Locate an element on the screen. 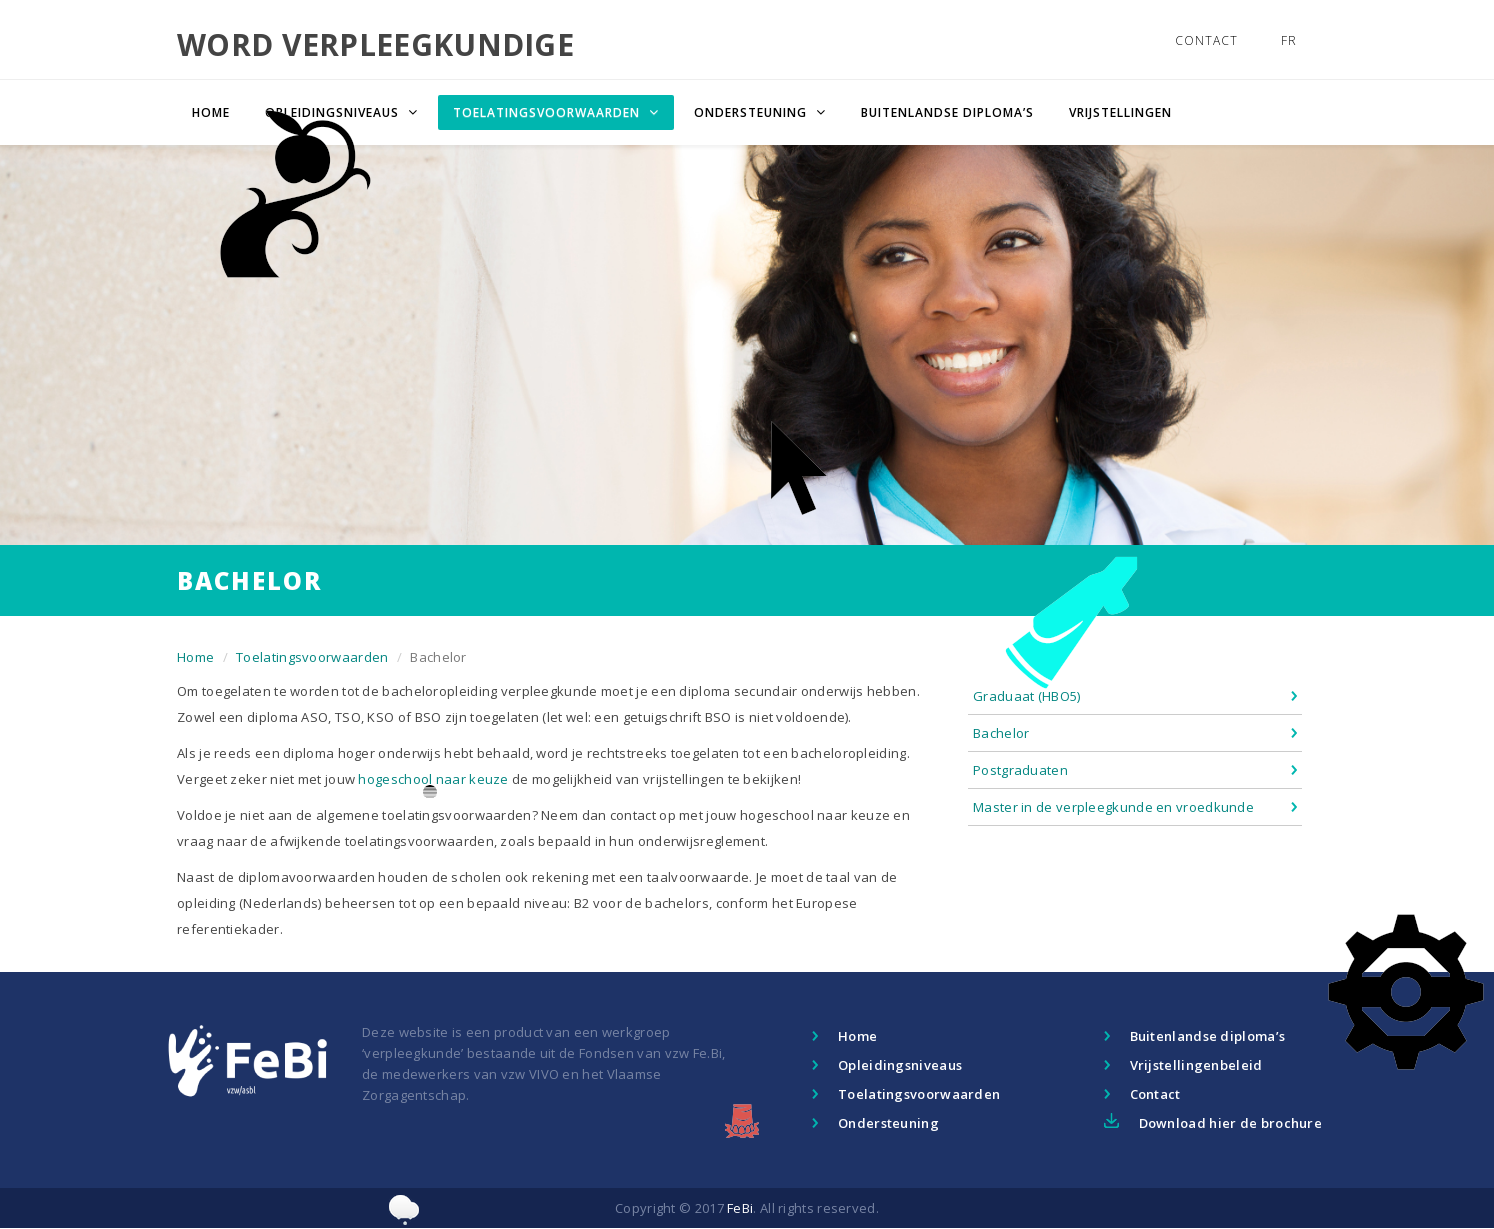  access settings or preferences is located at coordinates (1406, 992).